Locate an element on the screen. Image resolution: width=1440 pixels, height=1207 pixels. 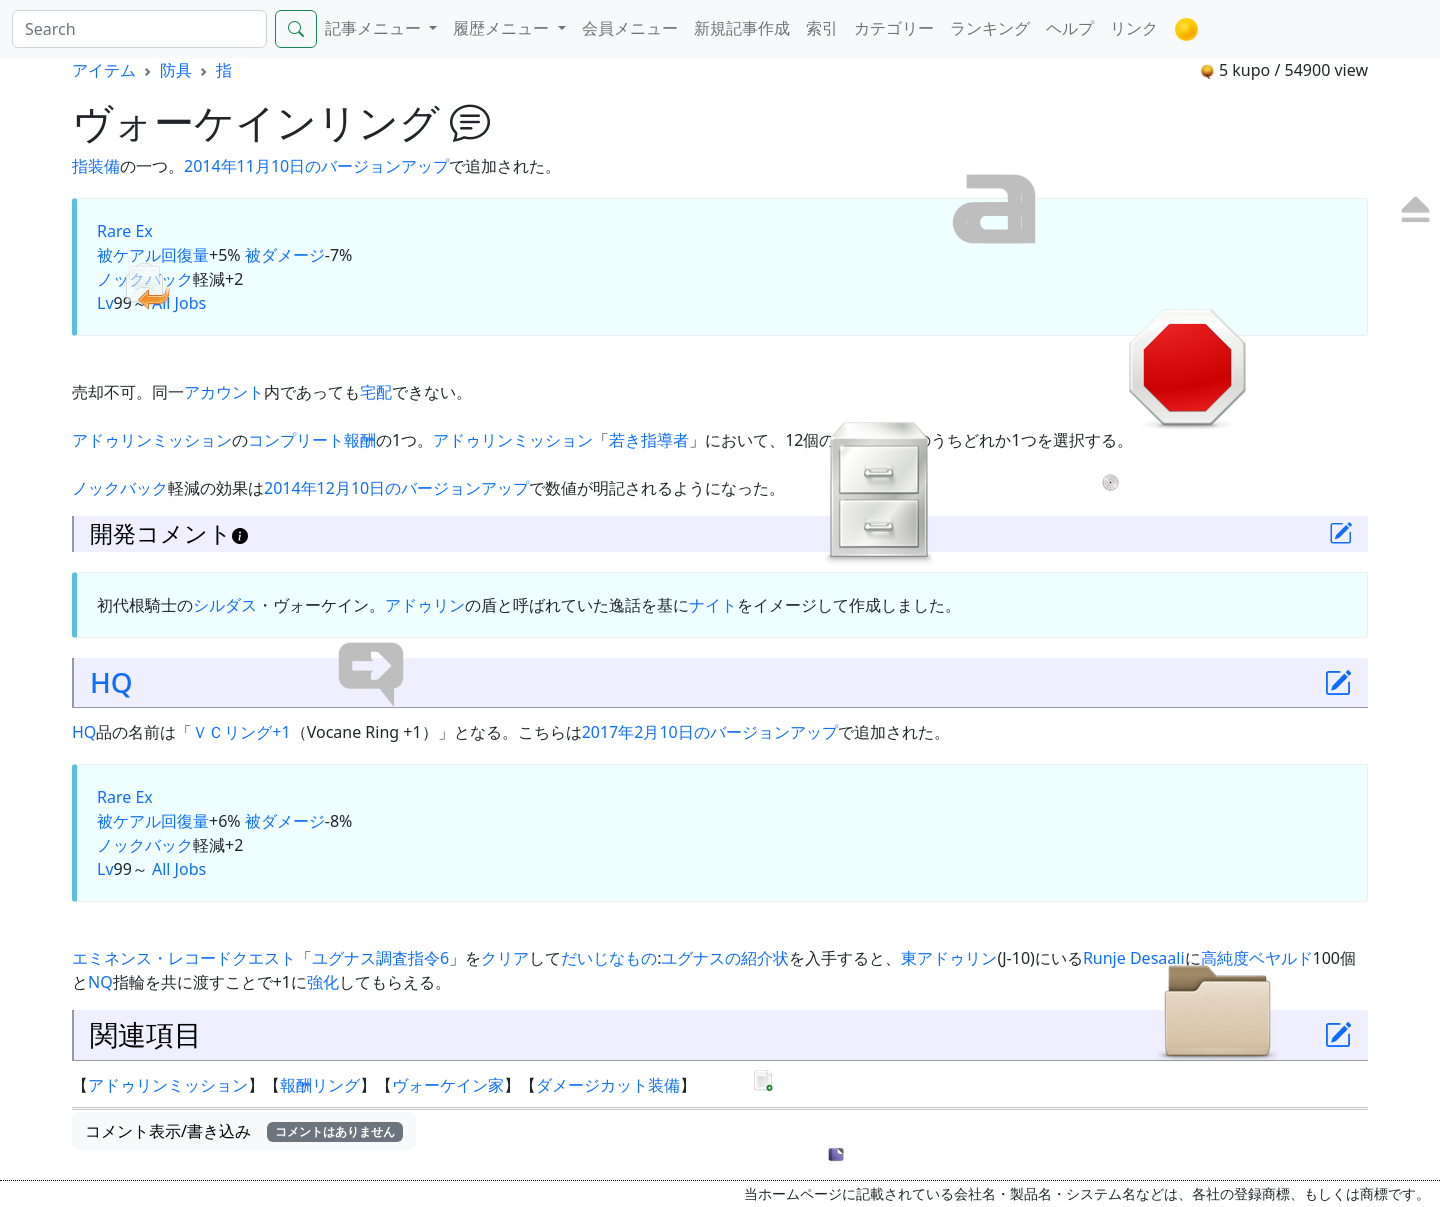
user is currently away or idle is located at coordinates (371, 675).